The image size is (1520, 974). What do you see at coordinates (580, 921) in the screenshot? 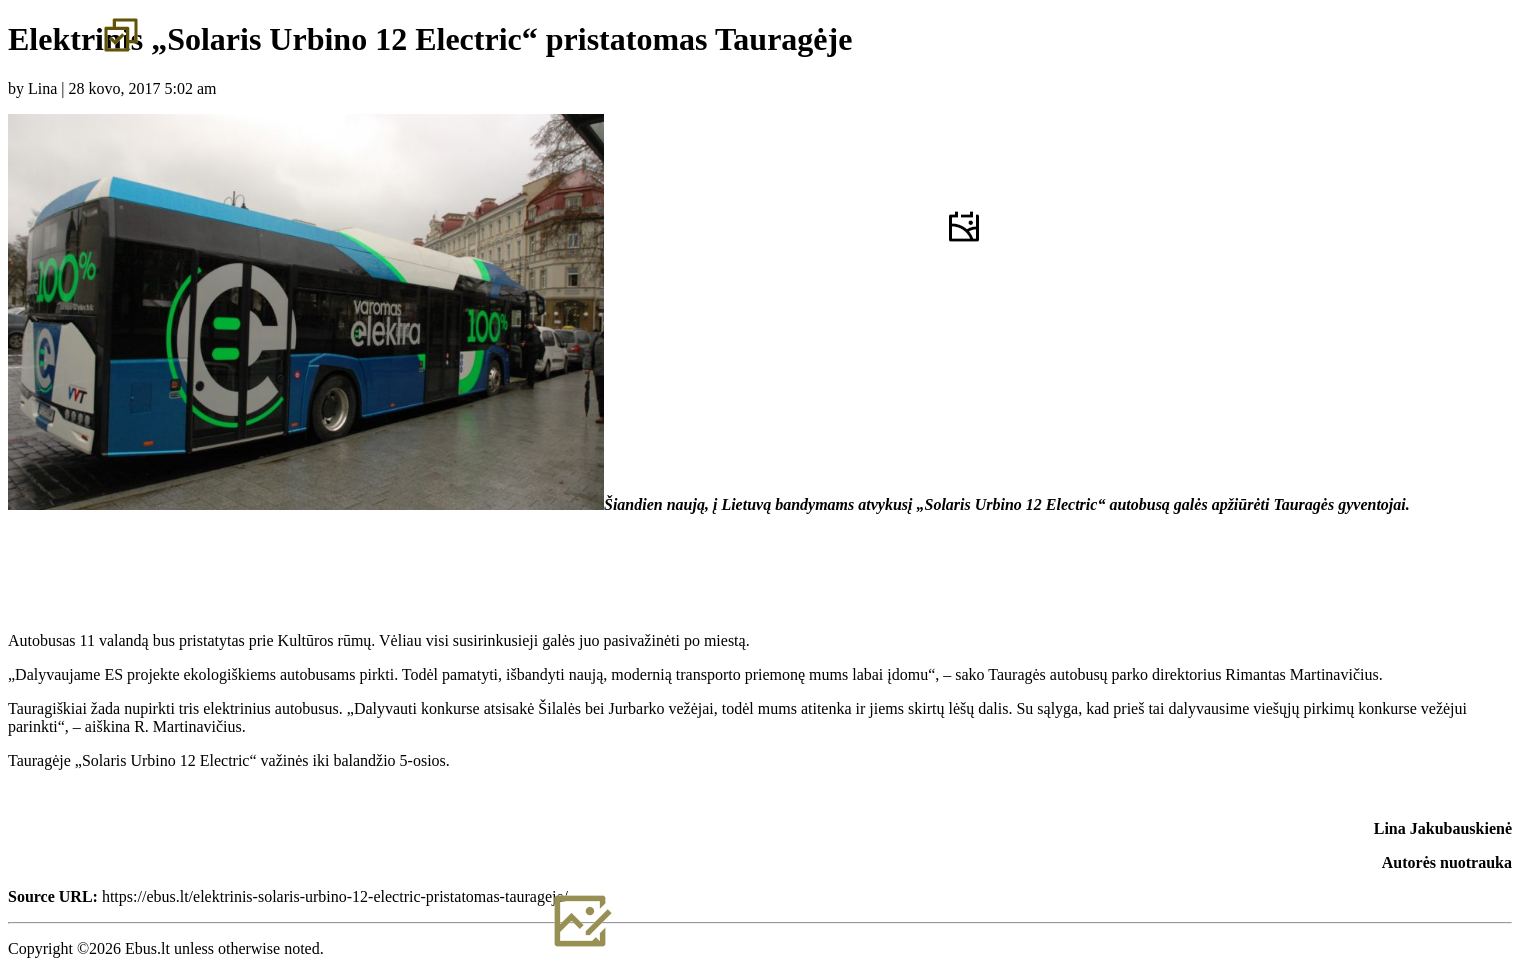
I see `edit or modify an image` at bounding box center [580, 921].